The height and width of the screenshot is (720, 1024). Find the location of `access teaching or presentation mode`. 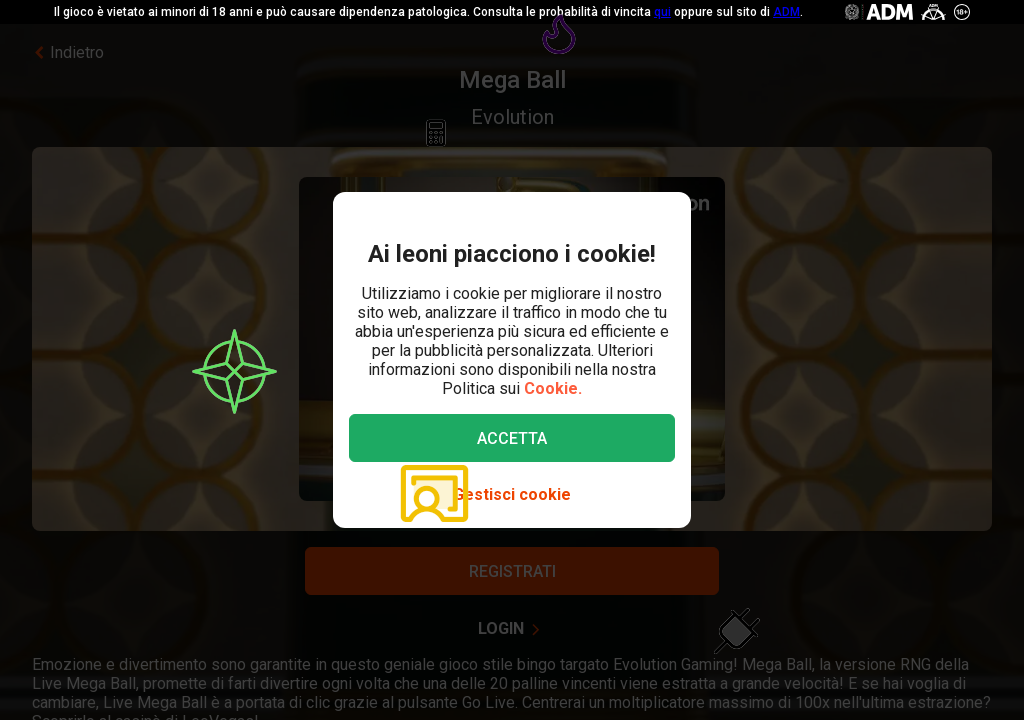

access teaching or presentation mode is located at coordinates (434, 493).